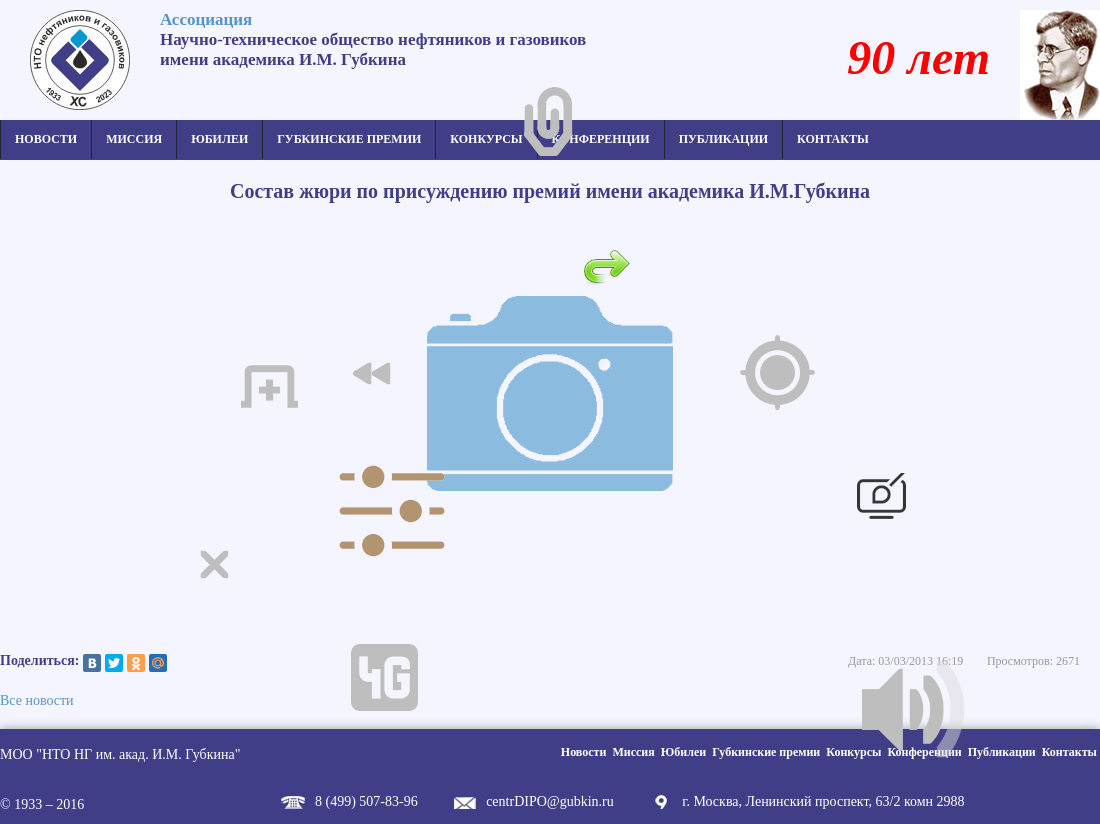  Describe the element at coordinates (780, 375) in the screenshot. I see `find my current location on the map` at that location.